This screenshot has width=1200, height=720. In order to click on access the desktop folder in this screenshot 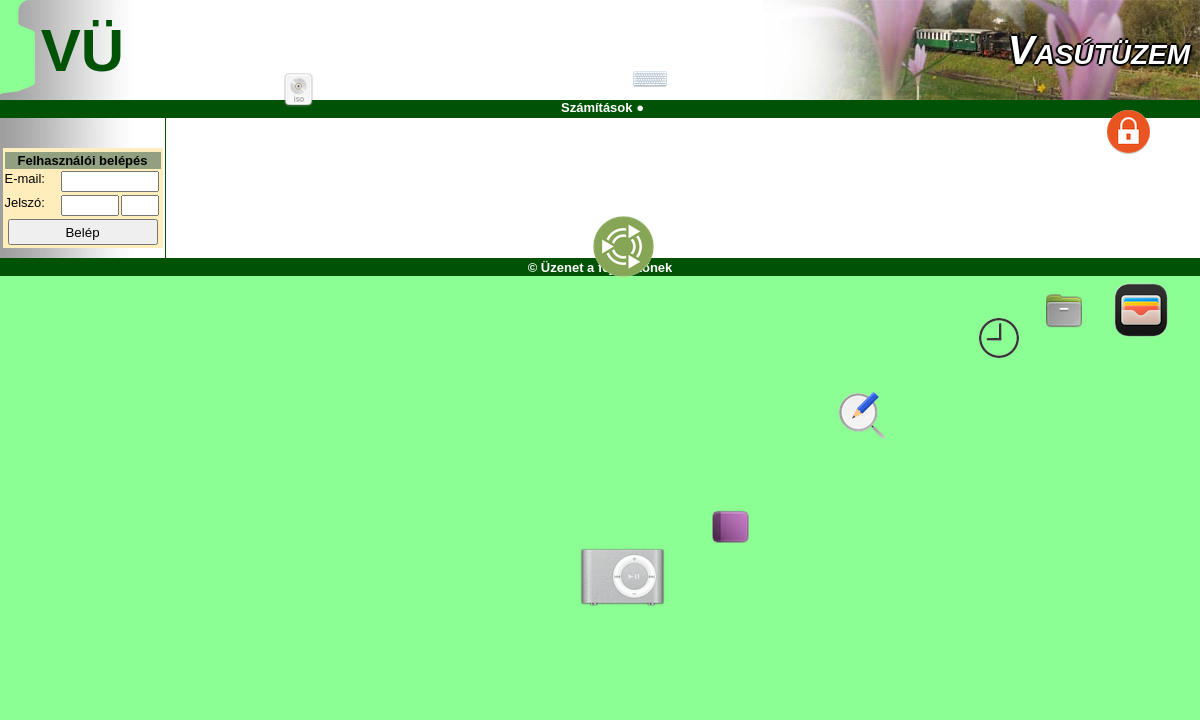, I will do `click(730, 525)`.